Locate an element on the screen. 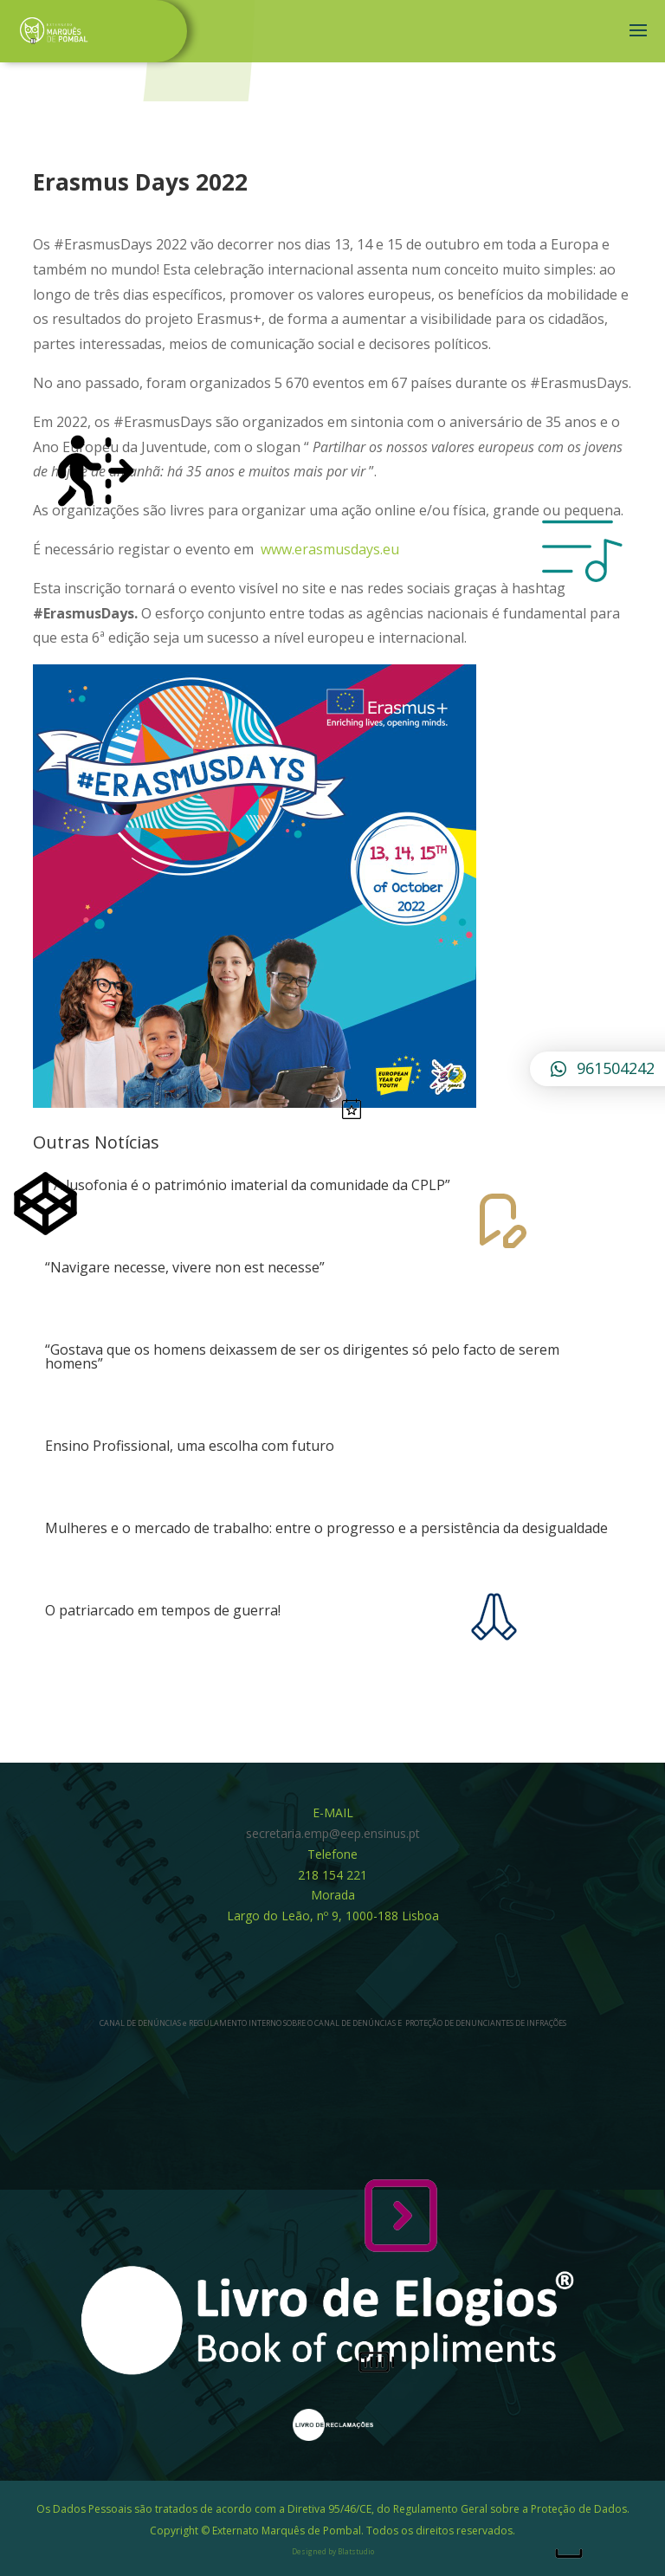 The width and height of the screenshot is (665, 2576). indicates battery is fully charged is located at coordinates (376, 2362).